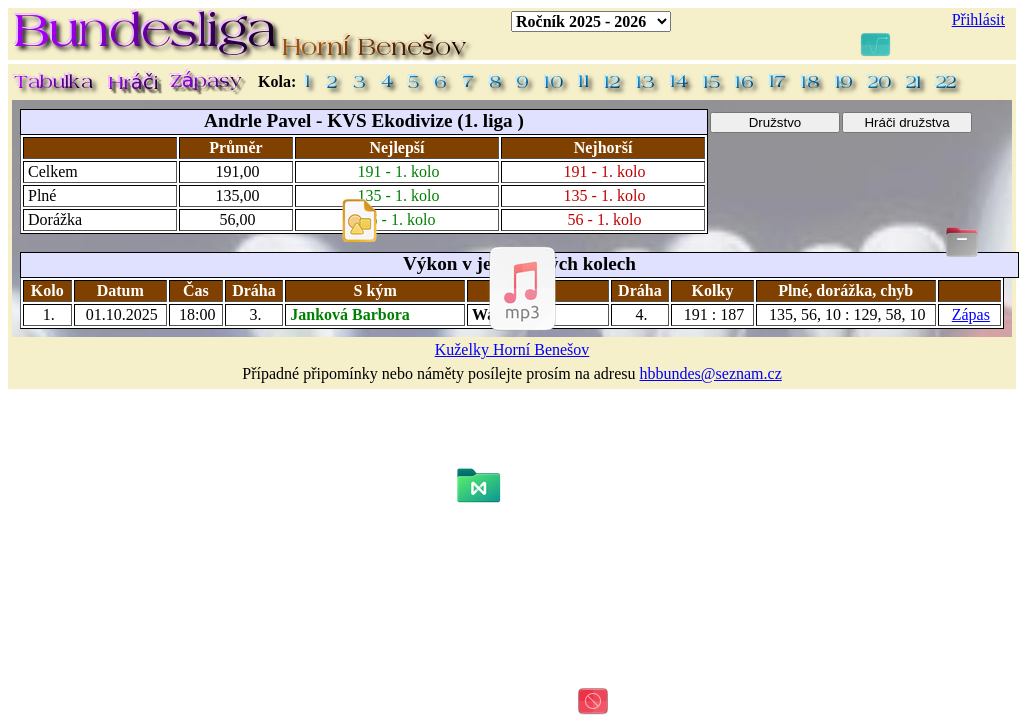  I want to click on open system resource monitor, so click(875, 44).